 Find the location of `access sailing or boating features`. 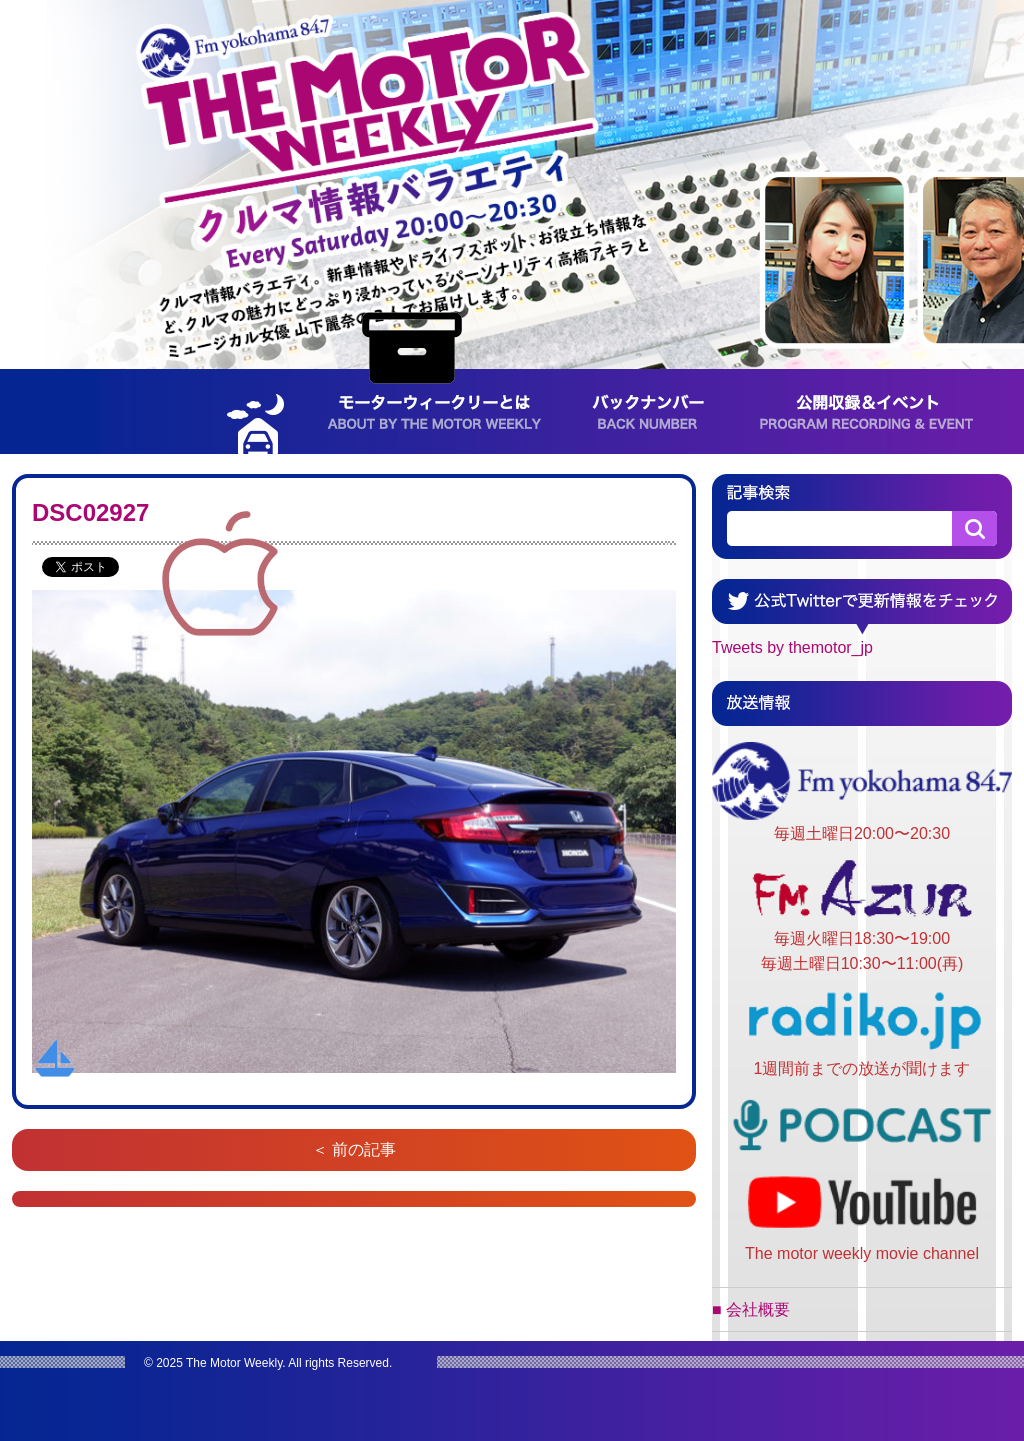

access sailing or boating features is located at coordinates (55, 1061).